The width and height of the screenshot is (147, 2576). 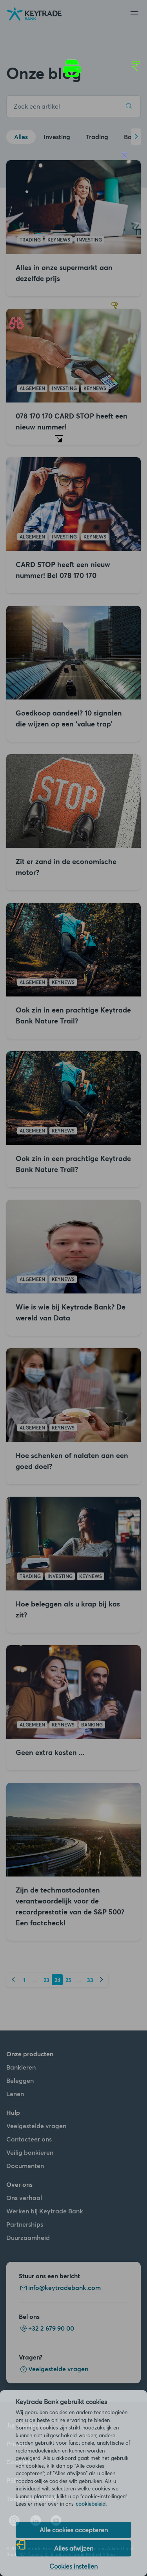 I want to click on access hair styling or grooming tools, so click(x=114, y=305).